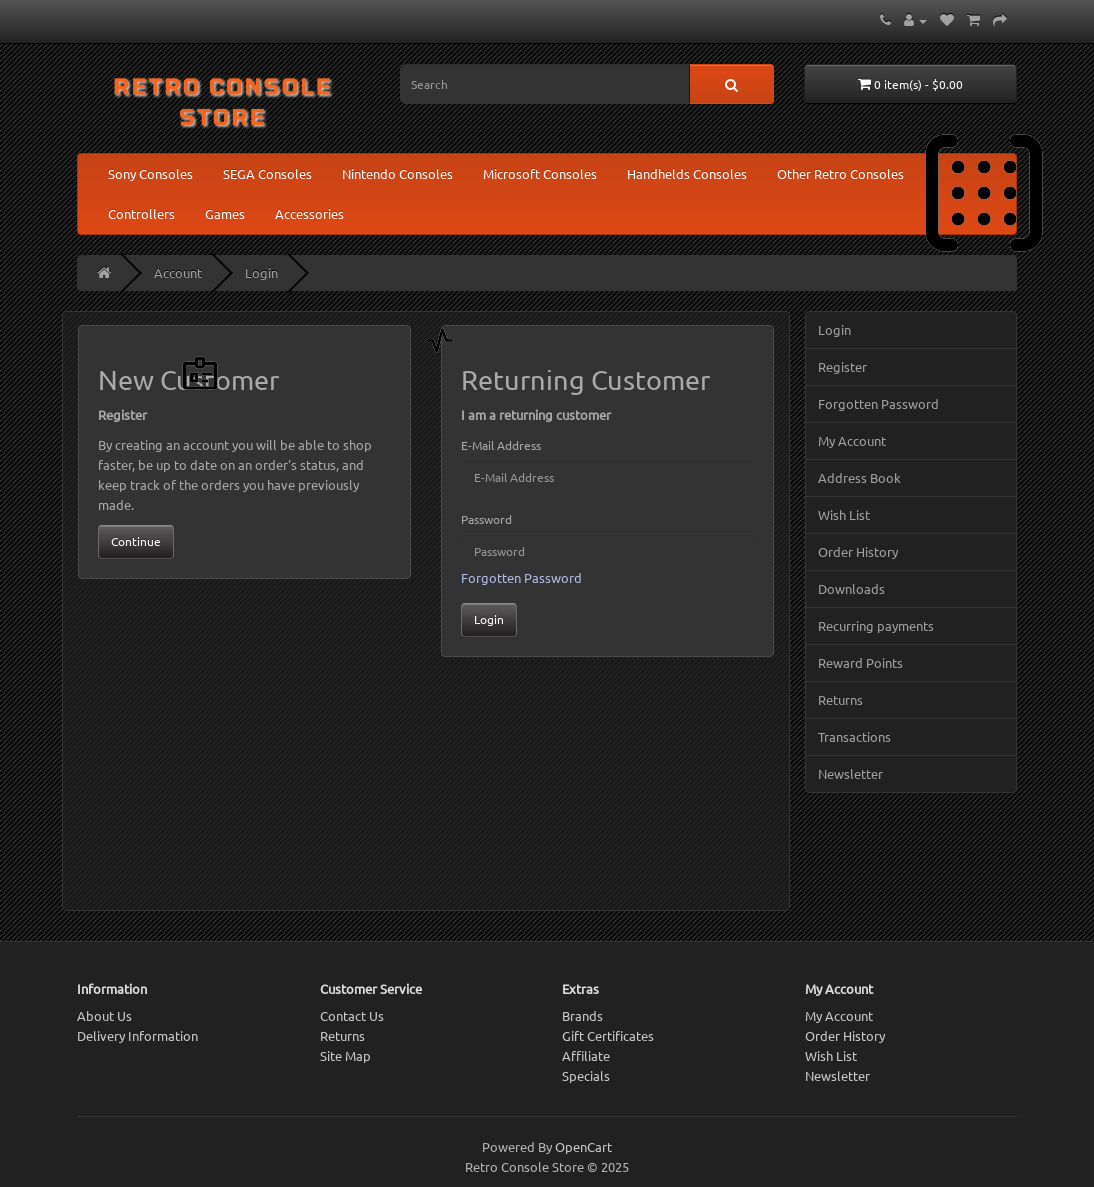 Image resolution: width=1094 pixels, height=1187 pixels. What do you see at coordinates (200, 374) in the screenshot?
I see `view your profile or identification` at bounding box center [200, 374].